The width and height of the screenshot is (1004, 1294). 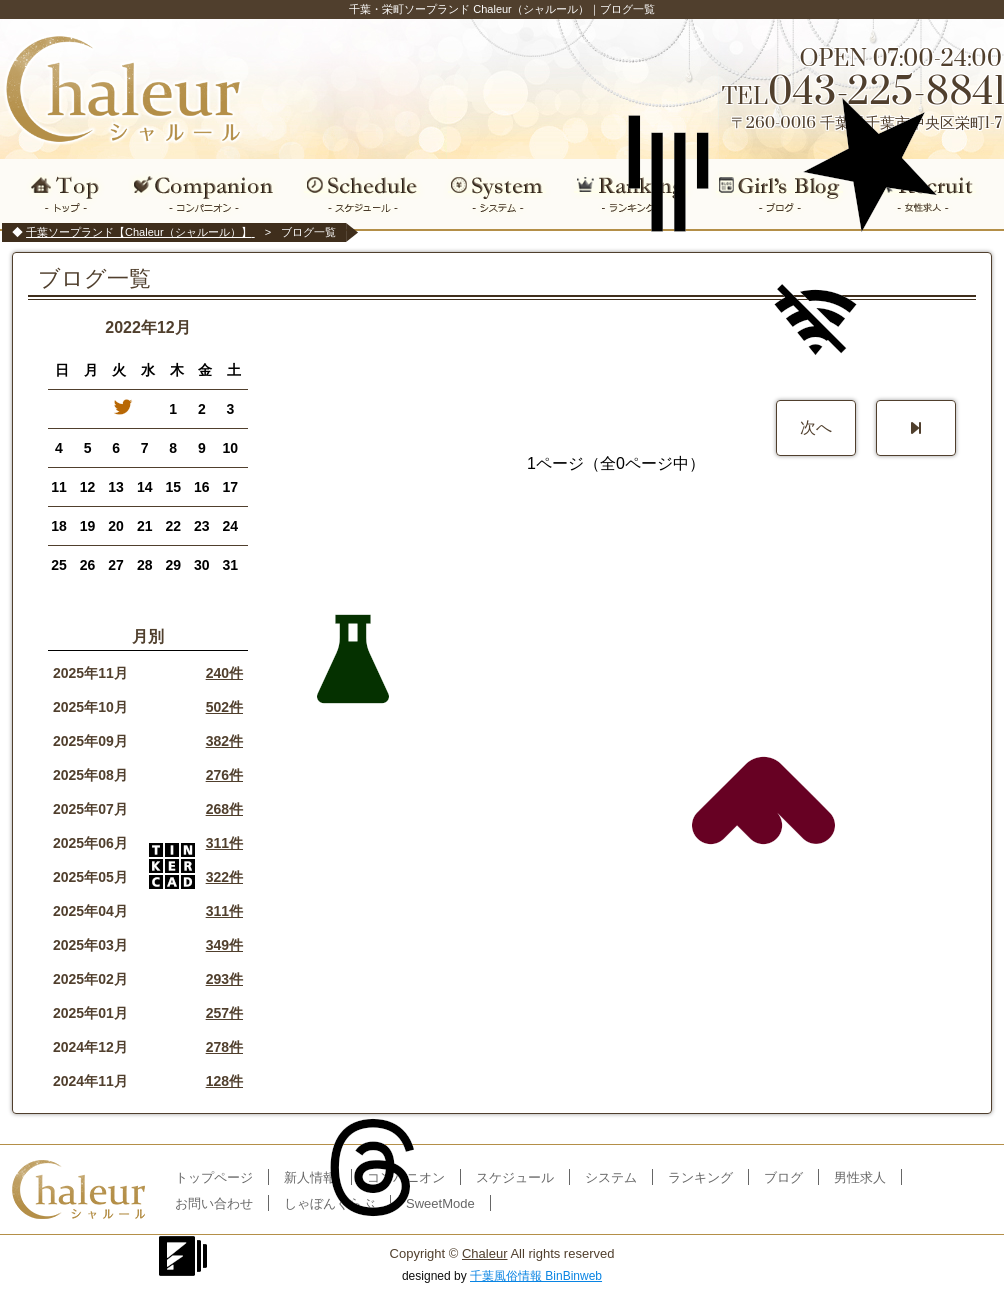 I want to click on access laboratory or science features, so click(x=353, y=659).